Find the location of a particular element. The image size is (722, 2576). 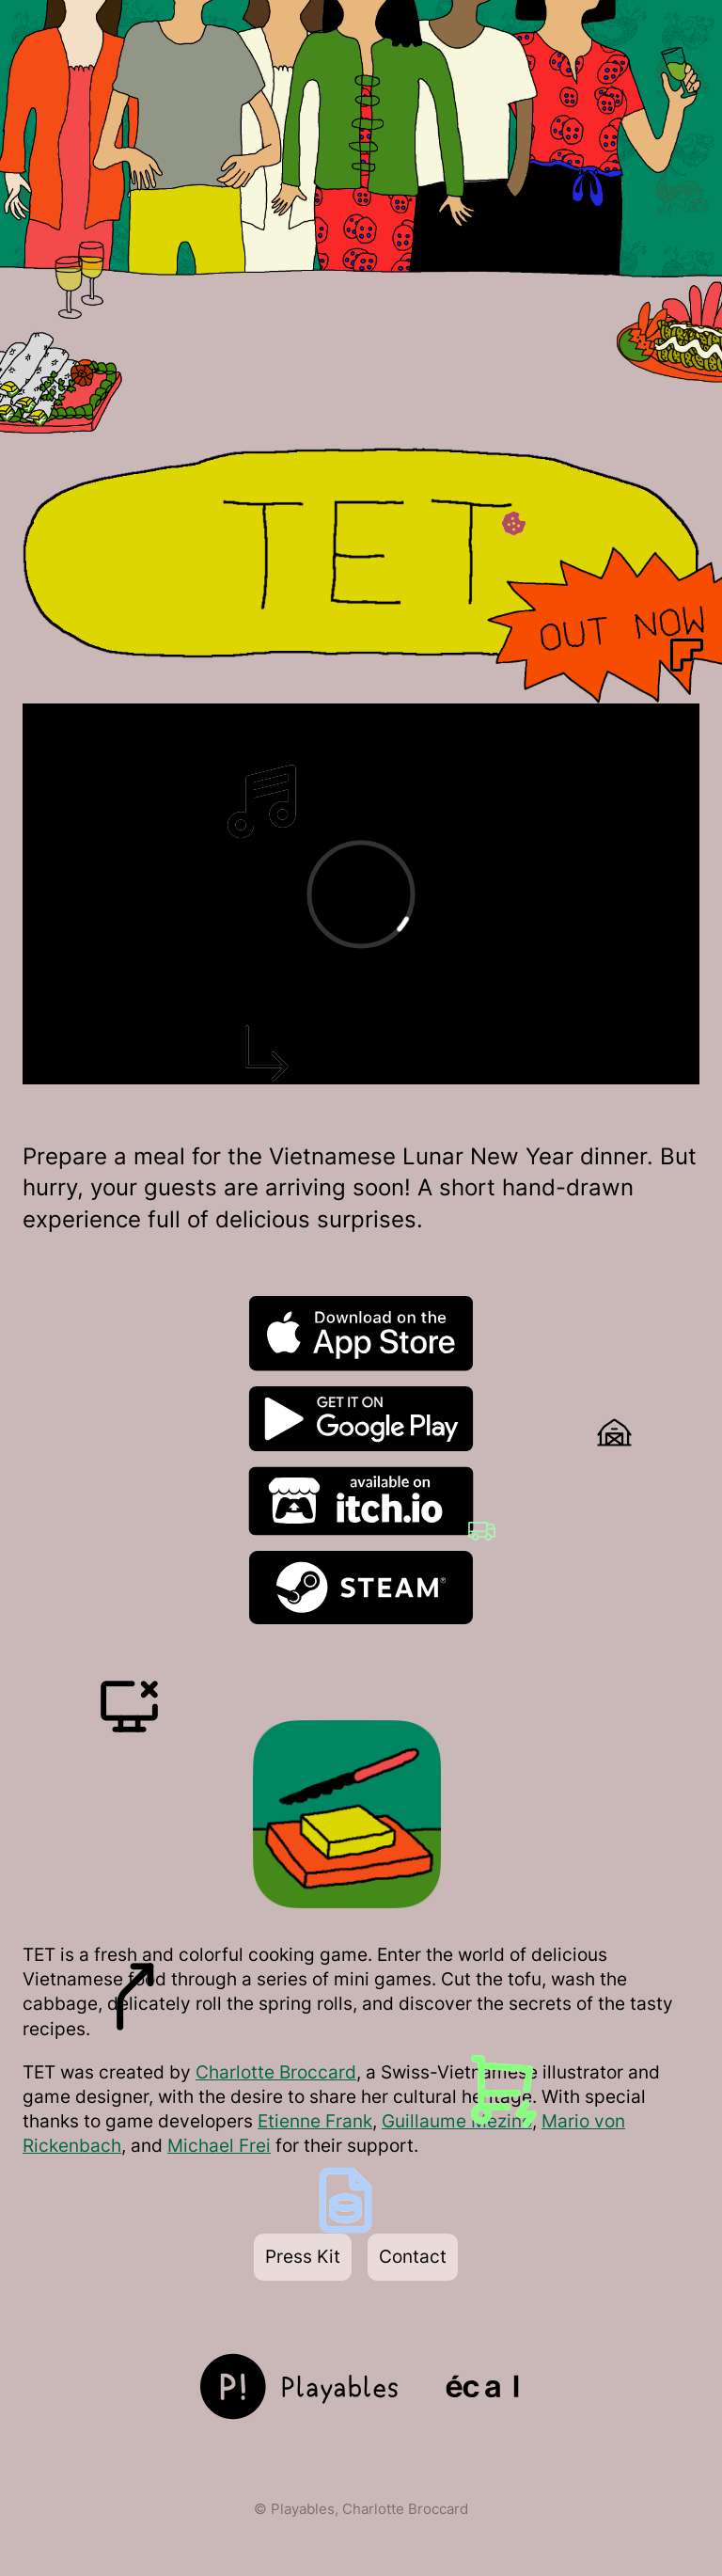

manage cookie consent preferences is located at coordinates (513, 523).